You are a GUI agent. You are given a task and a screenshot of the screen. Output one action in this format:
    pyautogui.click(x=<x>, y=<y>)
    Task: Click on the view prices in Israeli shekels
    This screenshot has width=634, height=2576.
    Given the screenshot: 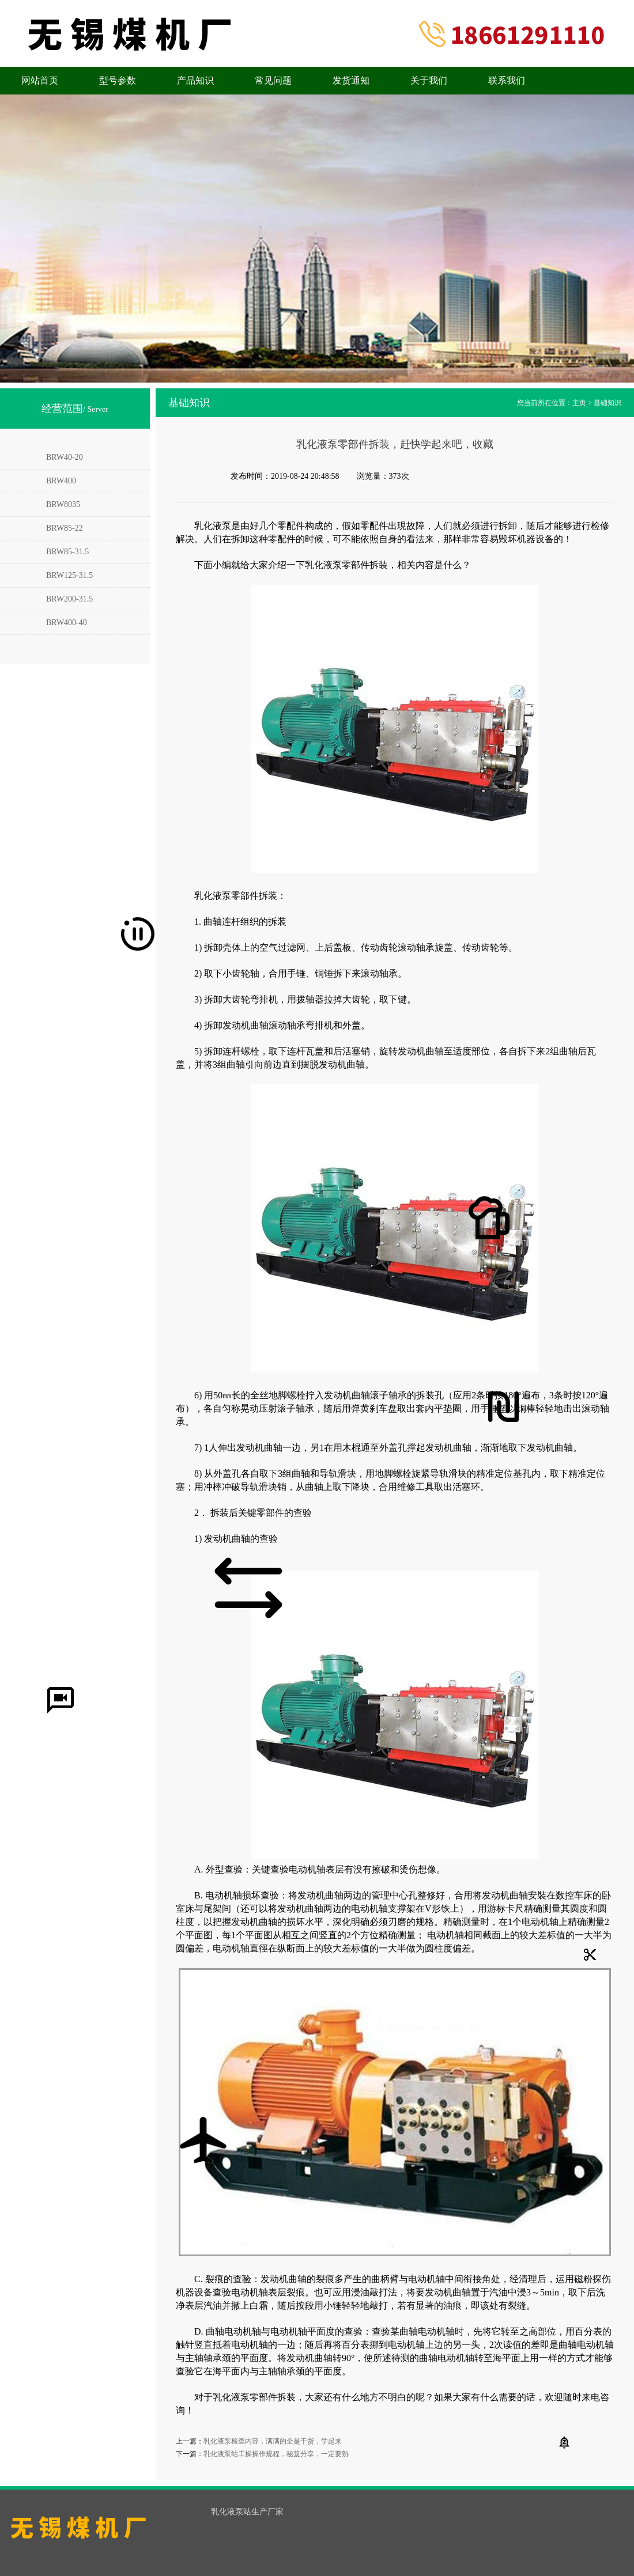 What is the action you would take?
    pyautogui.click(x=503, y=1406)
    